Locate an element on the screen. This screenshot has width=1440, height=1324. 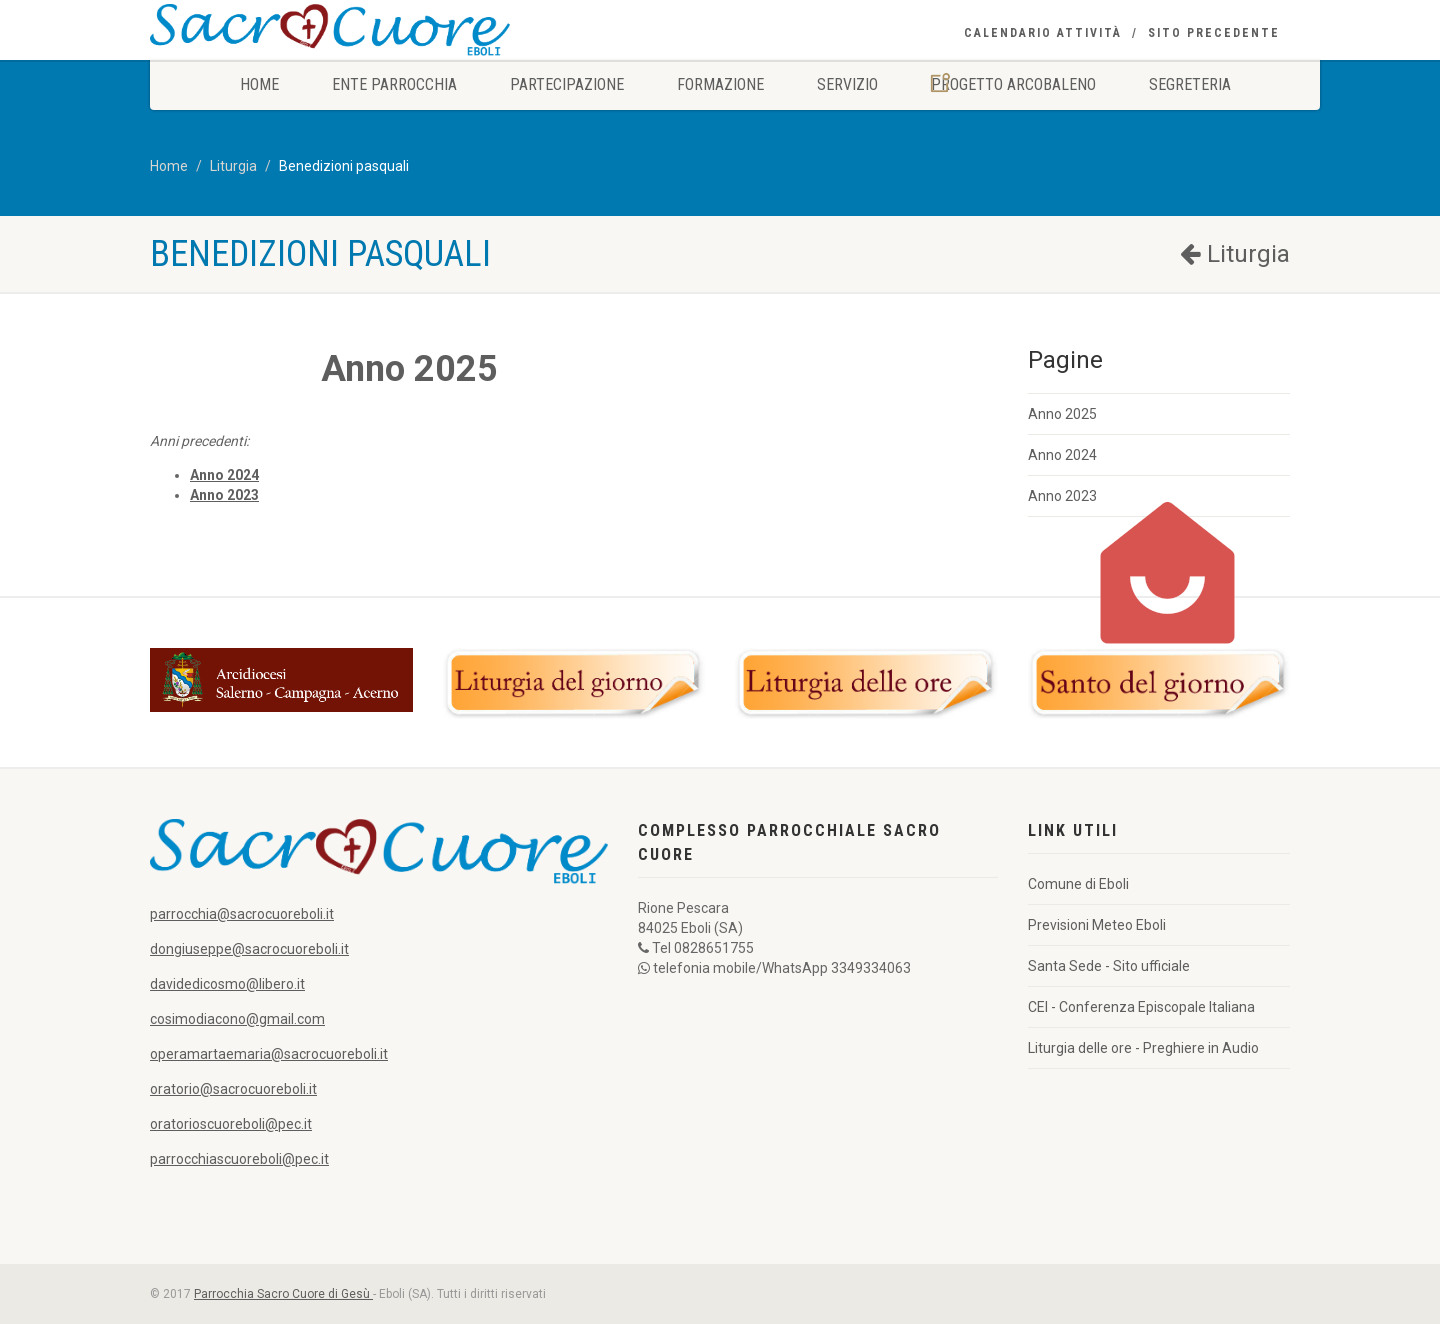
return to home screen is located at coordinates (1167, 576).